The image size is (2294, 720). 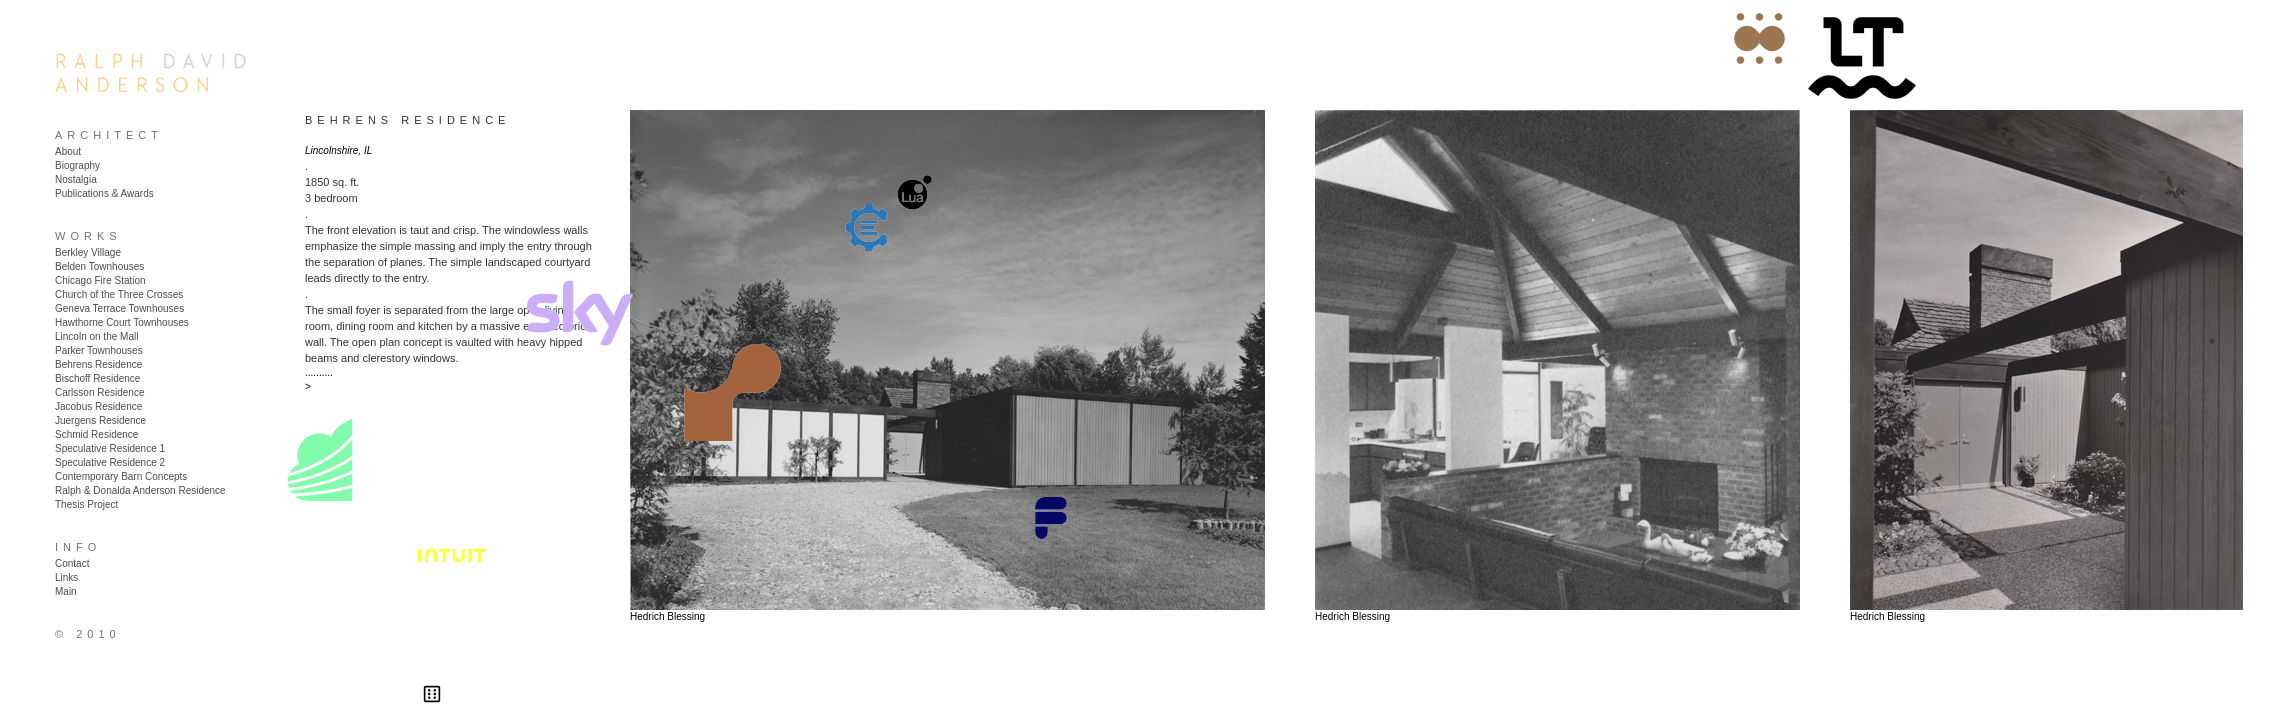 What do you see at coordinates (580, 313) in the screenshot?
I see `sky brand logo` at bounding box center [580, 313].